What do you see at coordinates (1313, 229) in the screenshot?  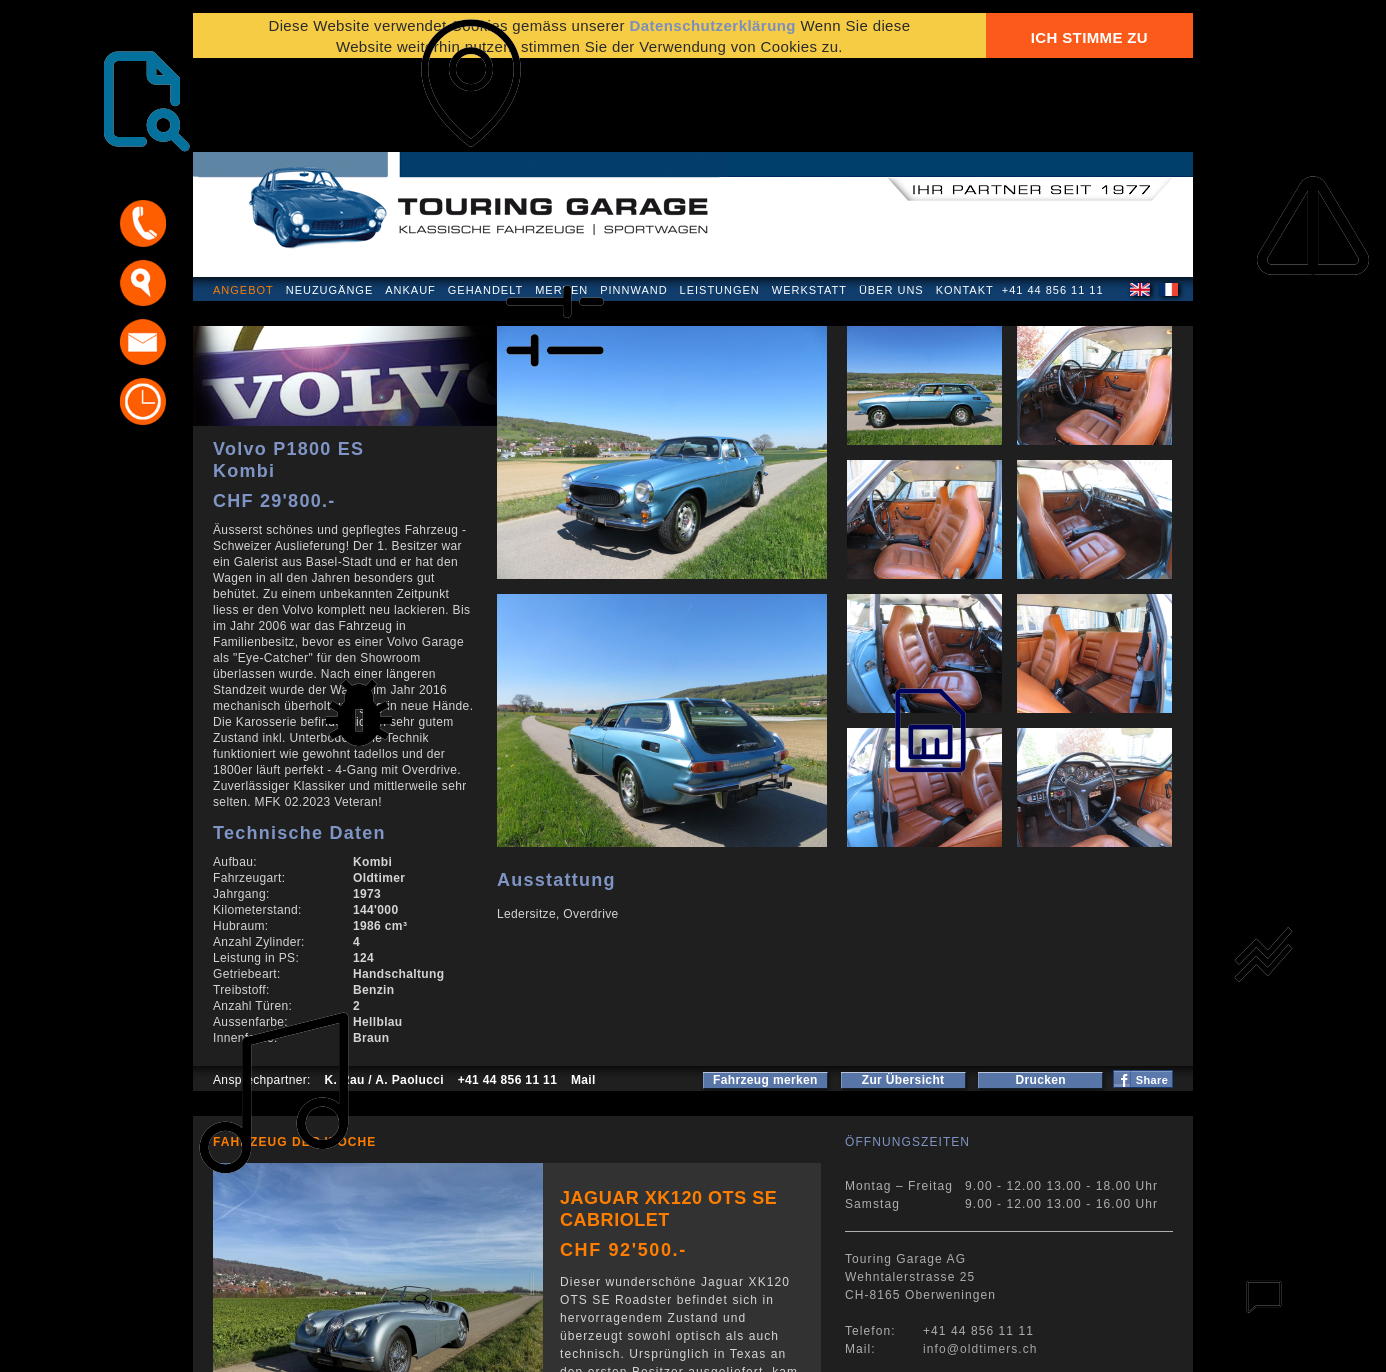 I see `view item details` at bounding box center [1313, 229].